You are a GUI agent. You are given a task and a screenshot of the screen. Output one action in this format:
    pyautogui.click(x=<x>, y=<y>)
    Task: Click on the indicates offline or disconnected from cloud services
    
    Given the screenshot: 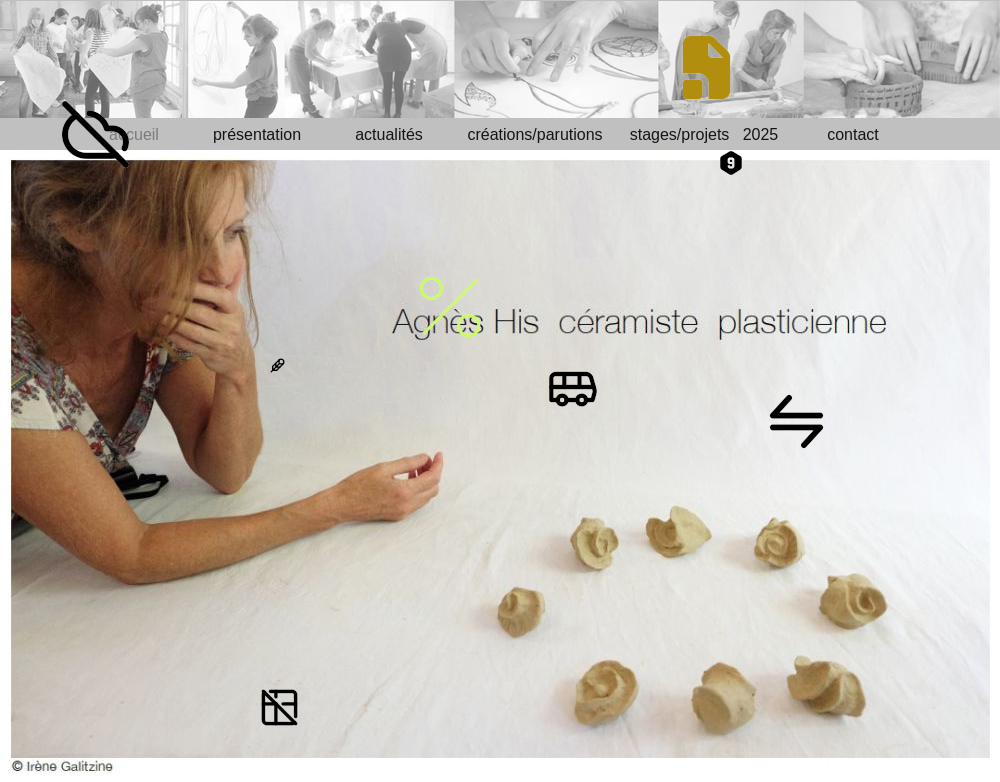 What is the action you would take?
    pyautogui.click(x=95, y=134)
    